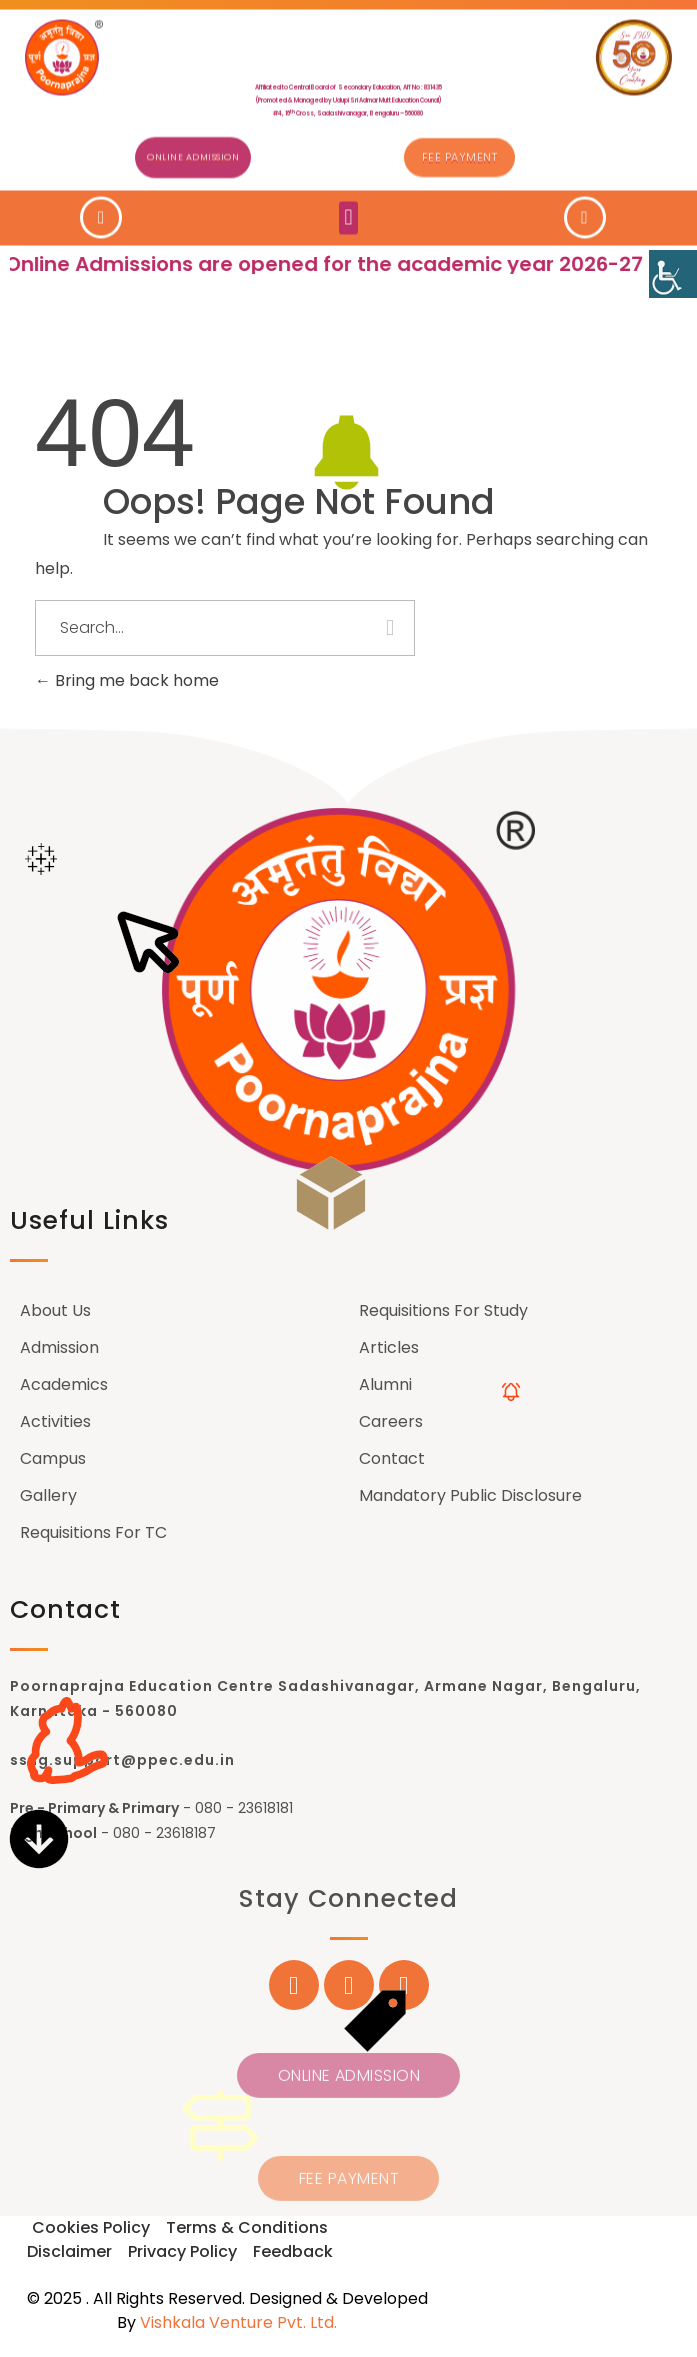 The image size is (697, 2357). Describe the element at coordinates (220, 2125) in the screenshot. I see `navigate to directions or wayfinding options` at that location.